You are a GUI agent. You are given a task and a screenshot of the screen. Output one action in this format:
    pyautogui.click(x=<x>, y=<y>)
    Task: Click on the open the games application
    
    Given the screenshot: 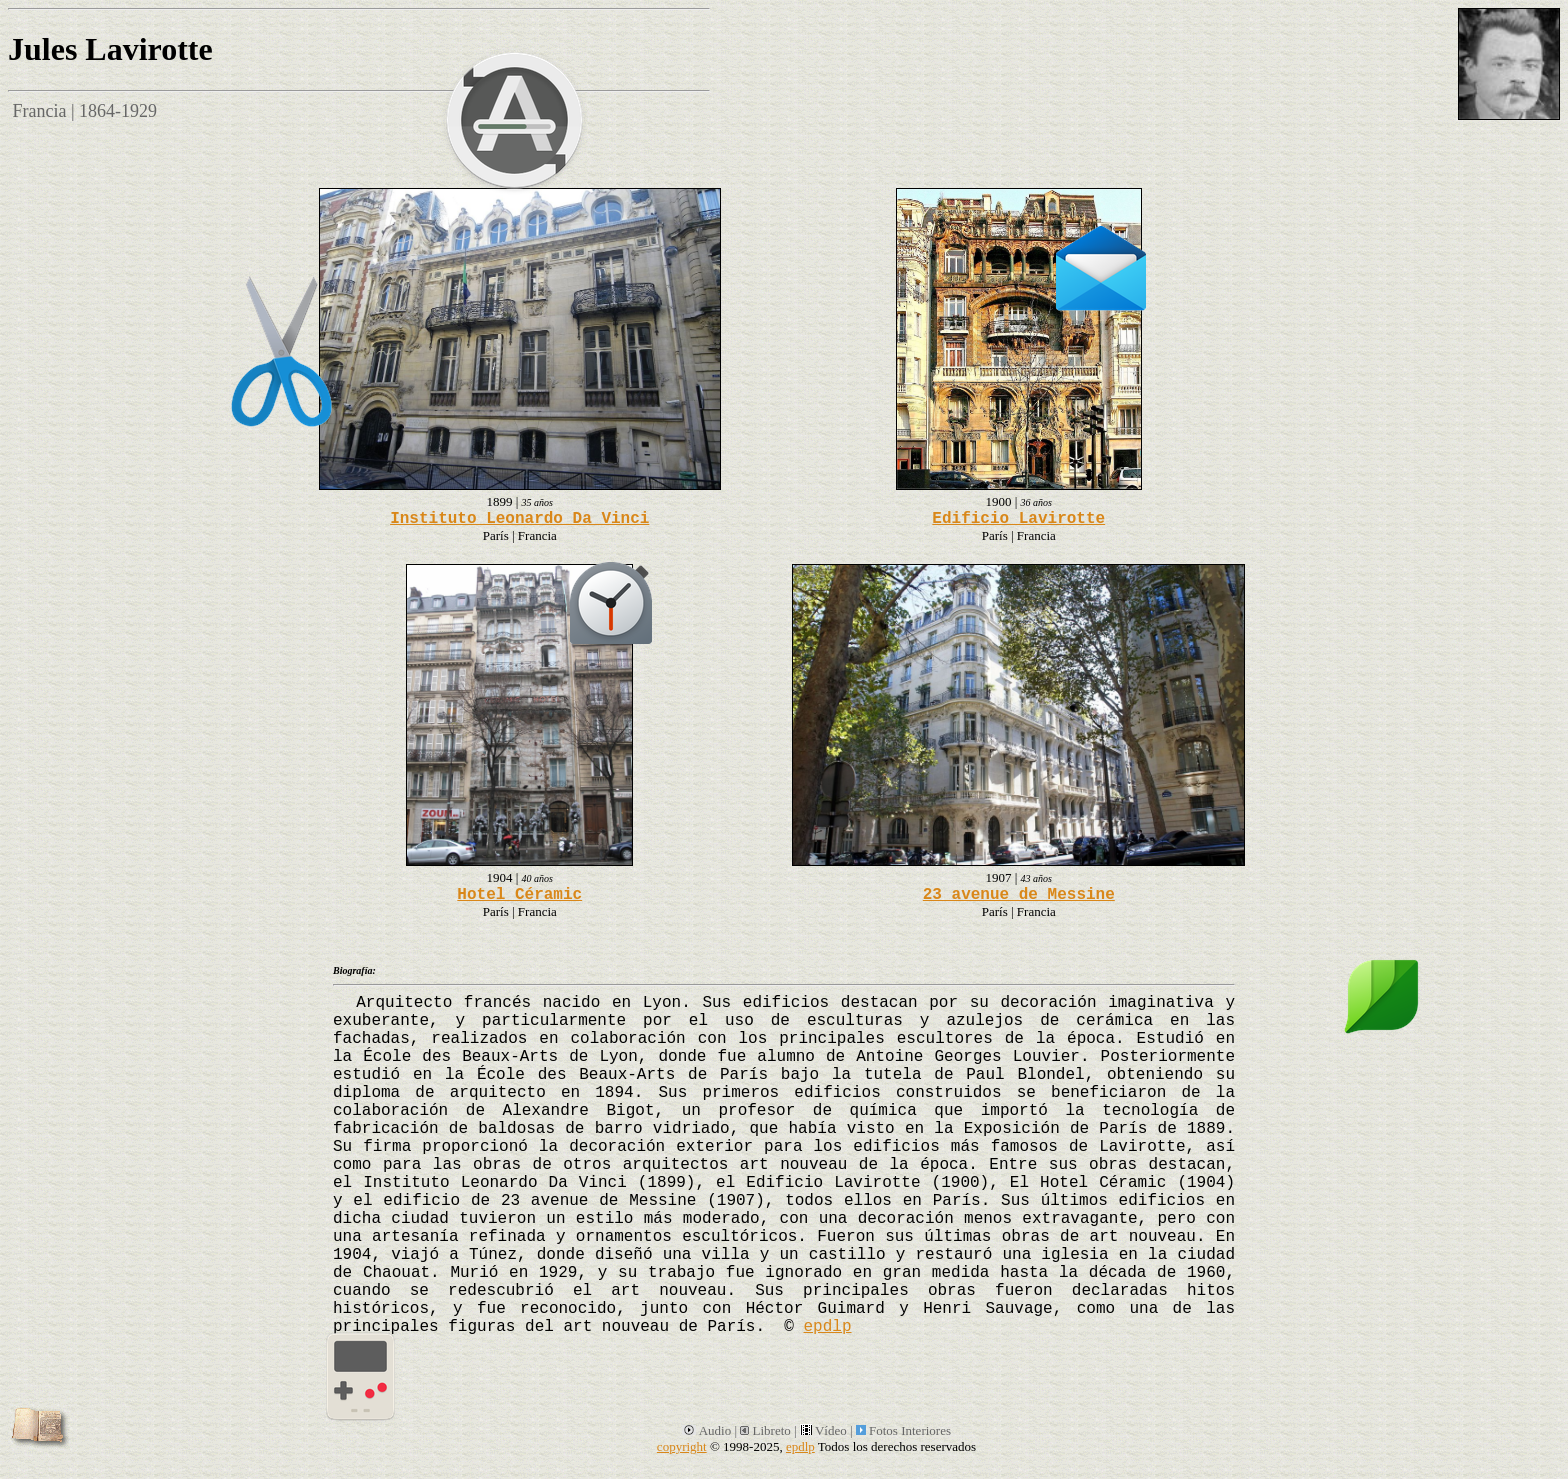 What is the action you would take?
    pyautogui.click(x=360, y=1376)
    